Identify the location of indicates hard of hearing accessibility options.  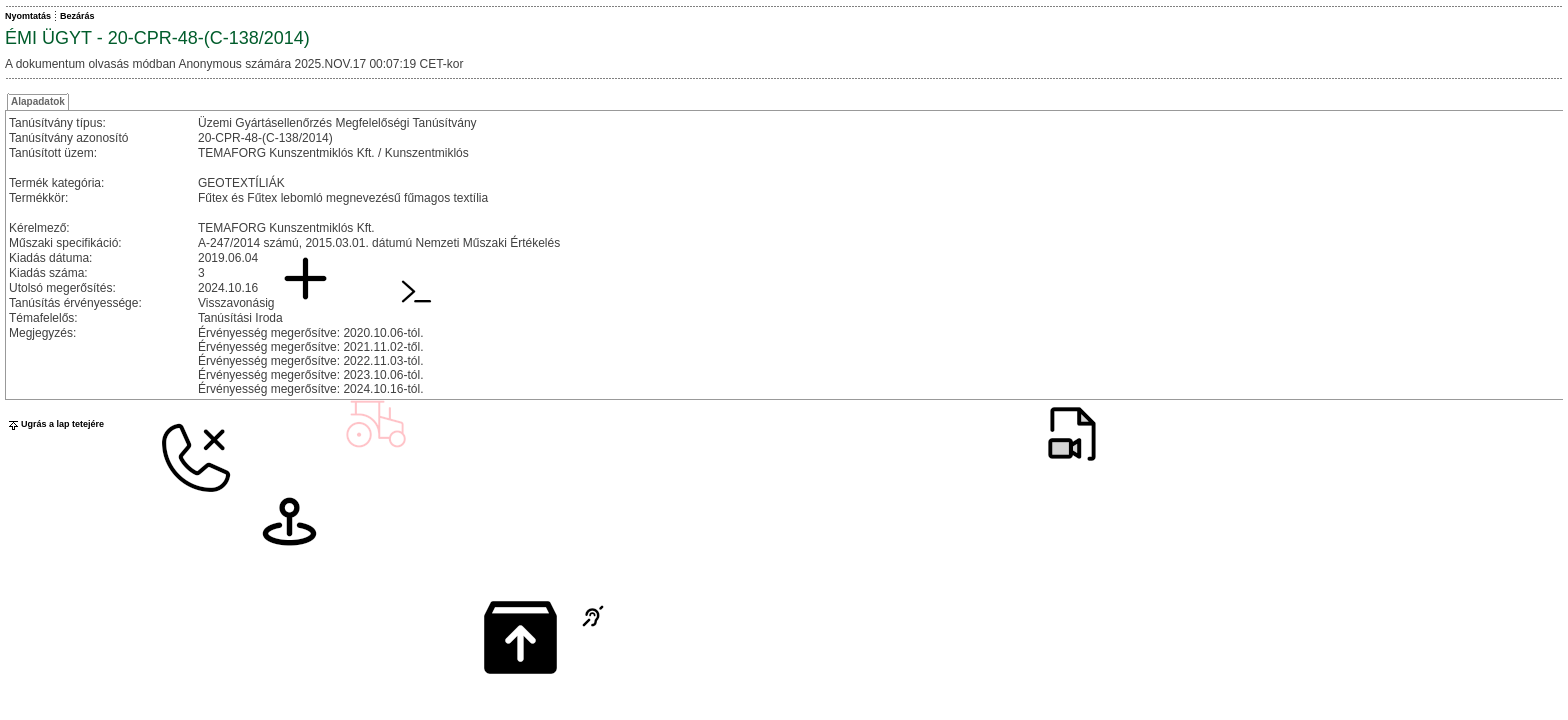
(593, 616).